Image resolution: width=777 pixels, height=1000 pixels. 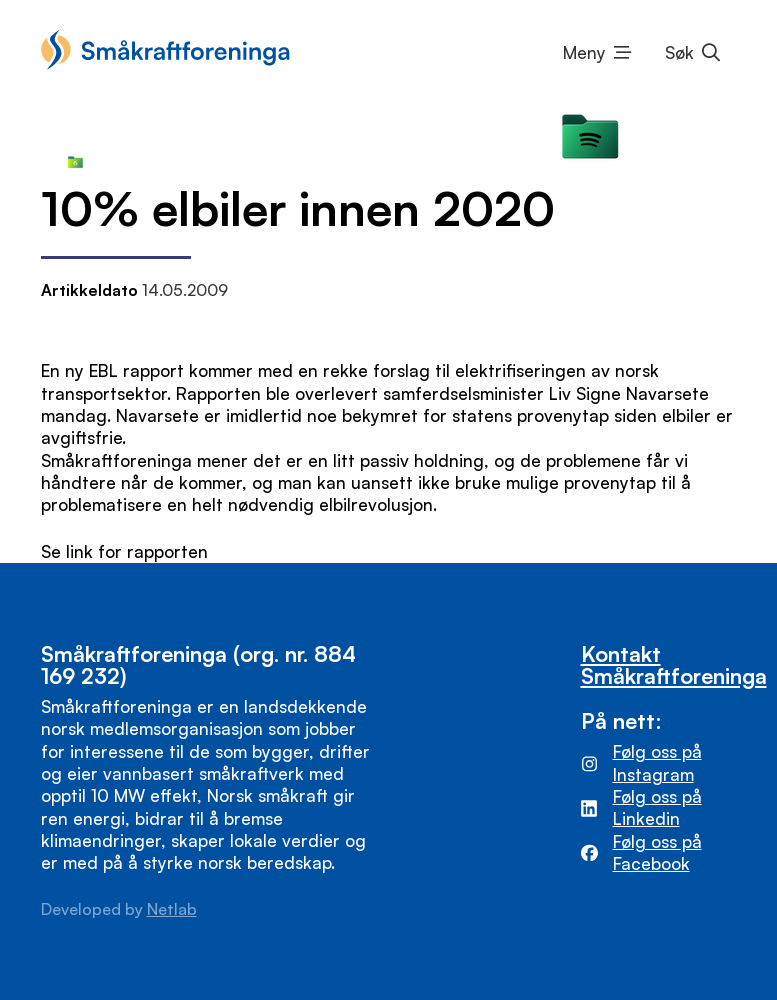 What do you see at coordinates (590, 138) in the screenshot?
I see `open folder containing spotify downloads or files` at bounding box center [590, 138].